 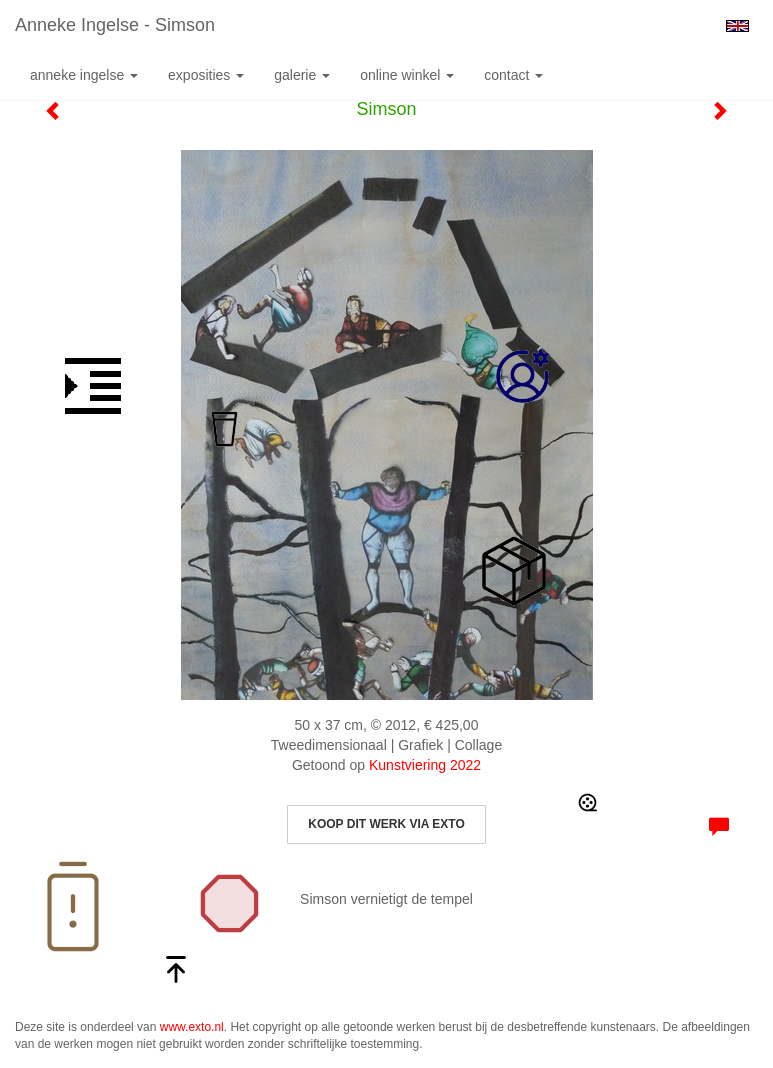 What do you see at coordinates (522, 376) in the screenshot?
I see `access user profile settings` at bounding box center [522, 376].